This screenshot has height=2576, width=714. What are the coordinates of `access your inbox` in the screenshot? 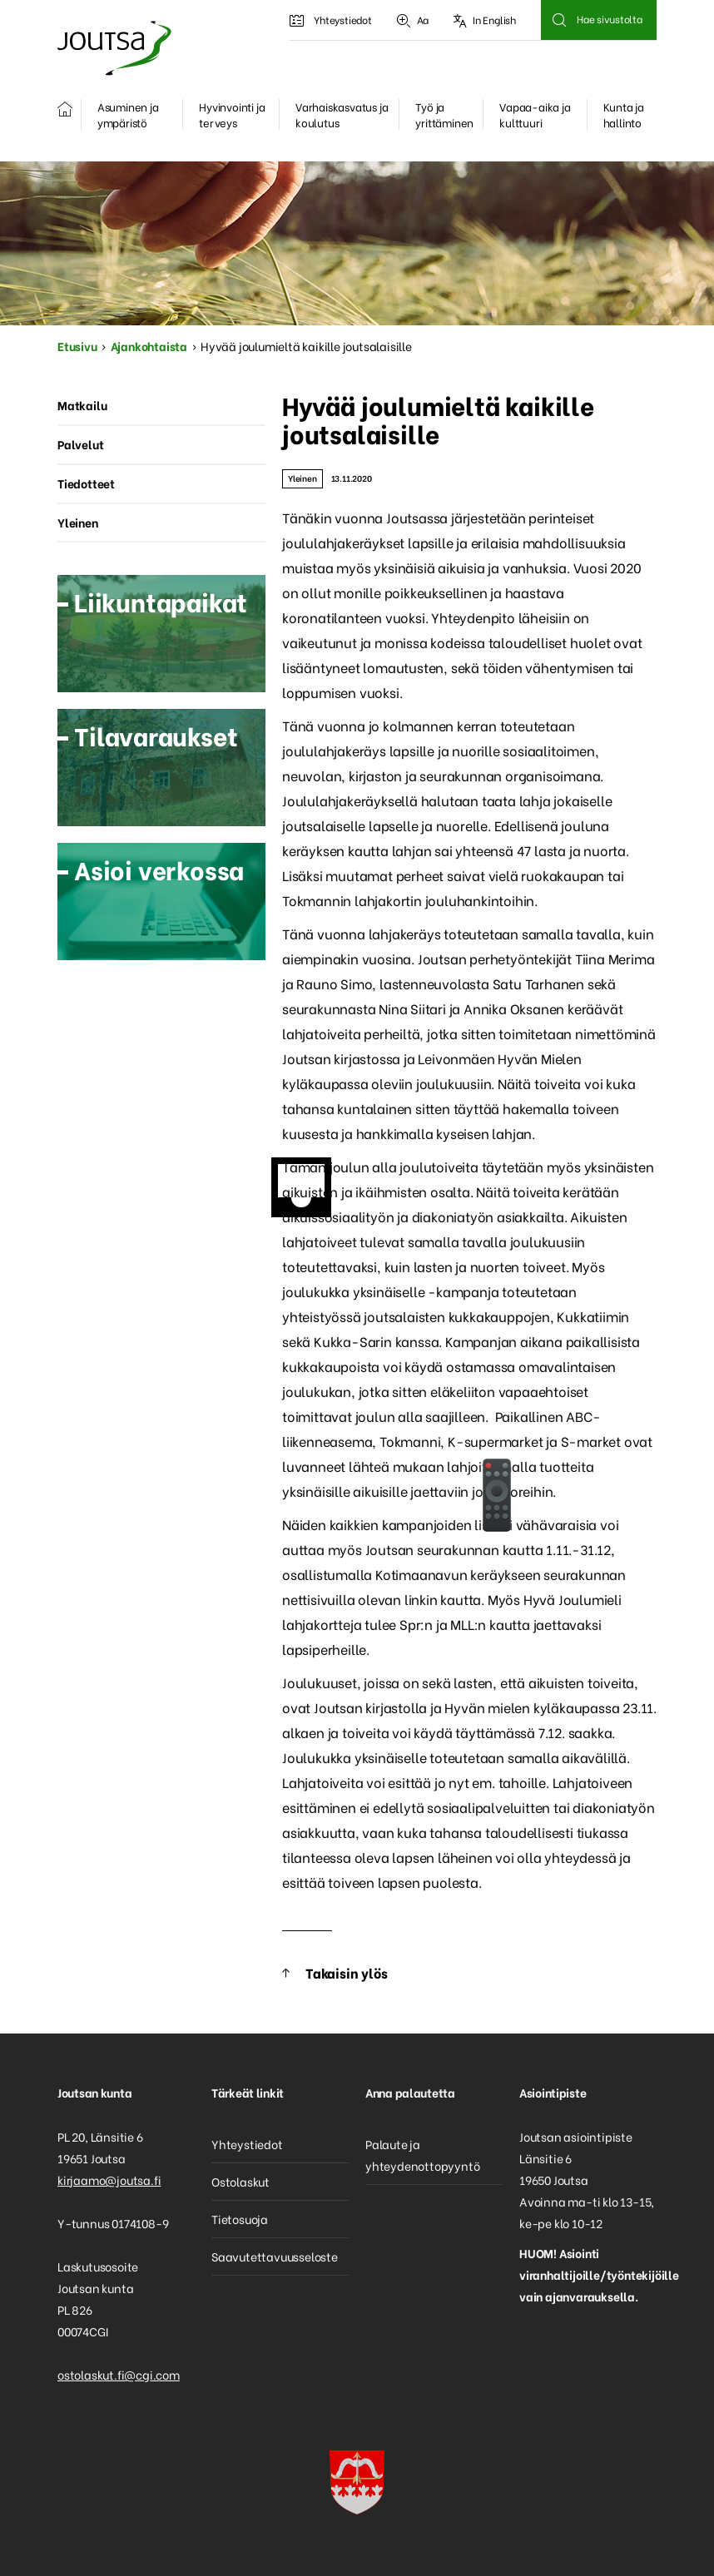 It's located at (301, 1187).